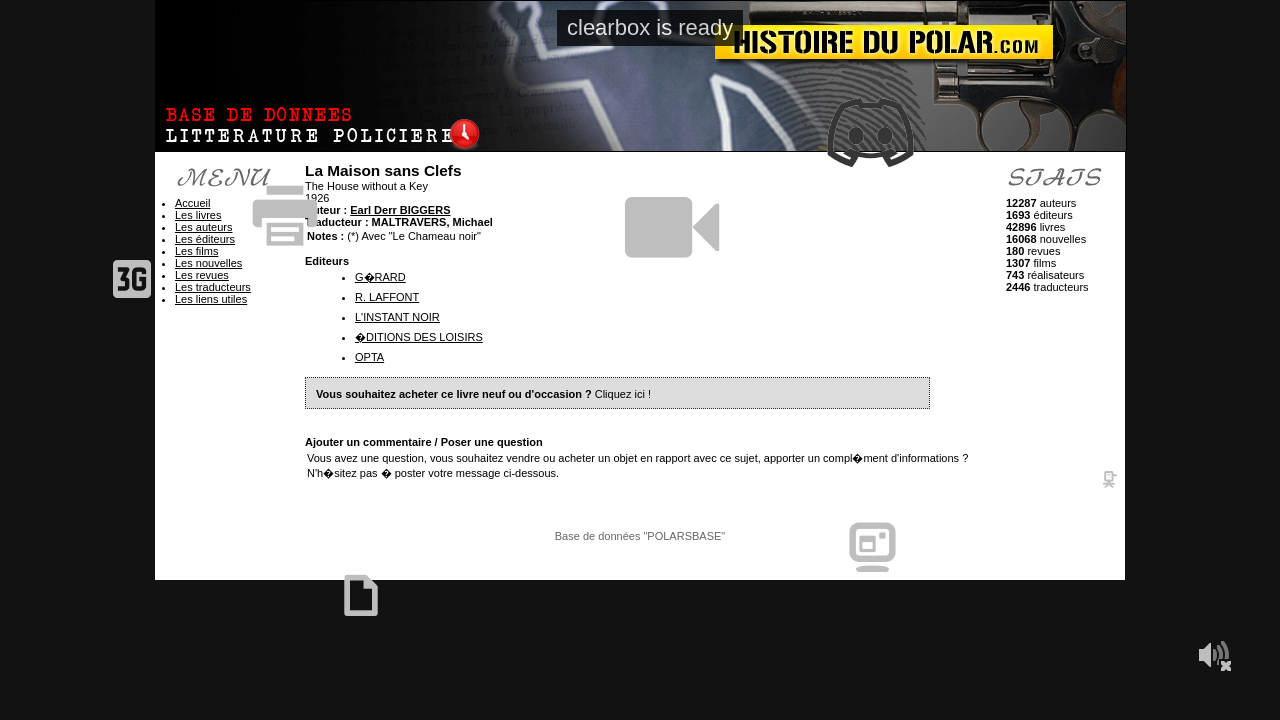 This screenshot has width=1280, height=720. What do you see at coordinates (672, 224) in the screenshot?
I see `access video files or library` at bounding box center [672, 224].